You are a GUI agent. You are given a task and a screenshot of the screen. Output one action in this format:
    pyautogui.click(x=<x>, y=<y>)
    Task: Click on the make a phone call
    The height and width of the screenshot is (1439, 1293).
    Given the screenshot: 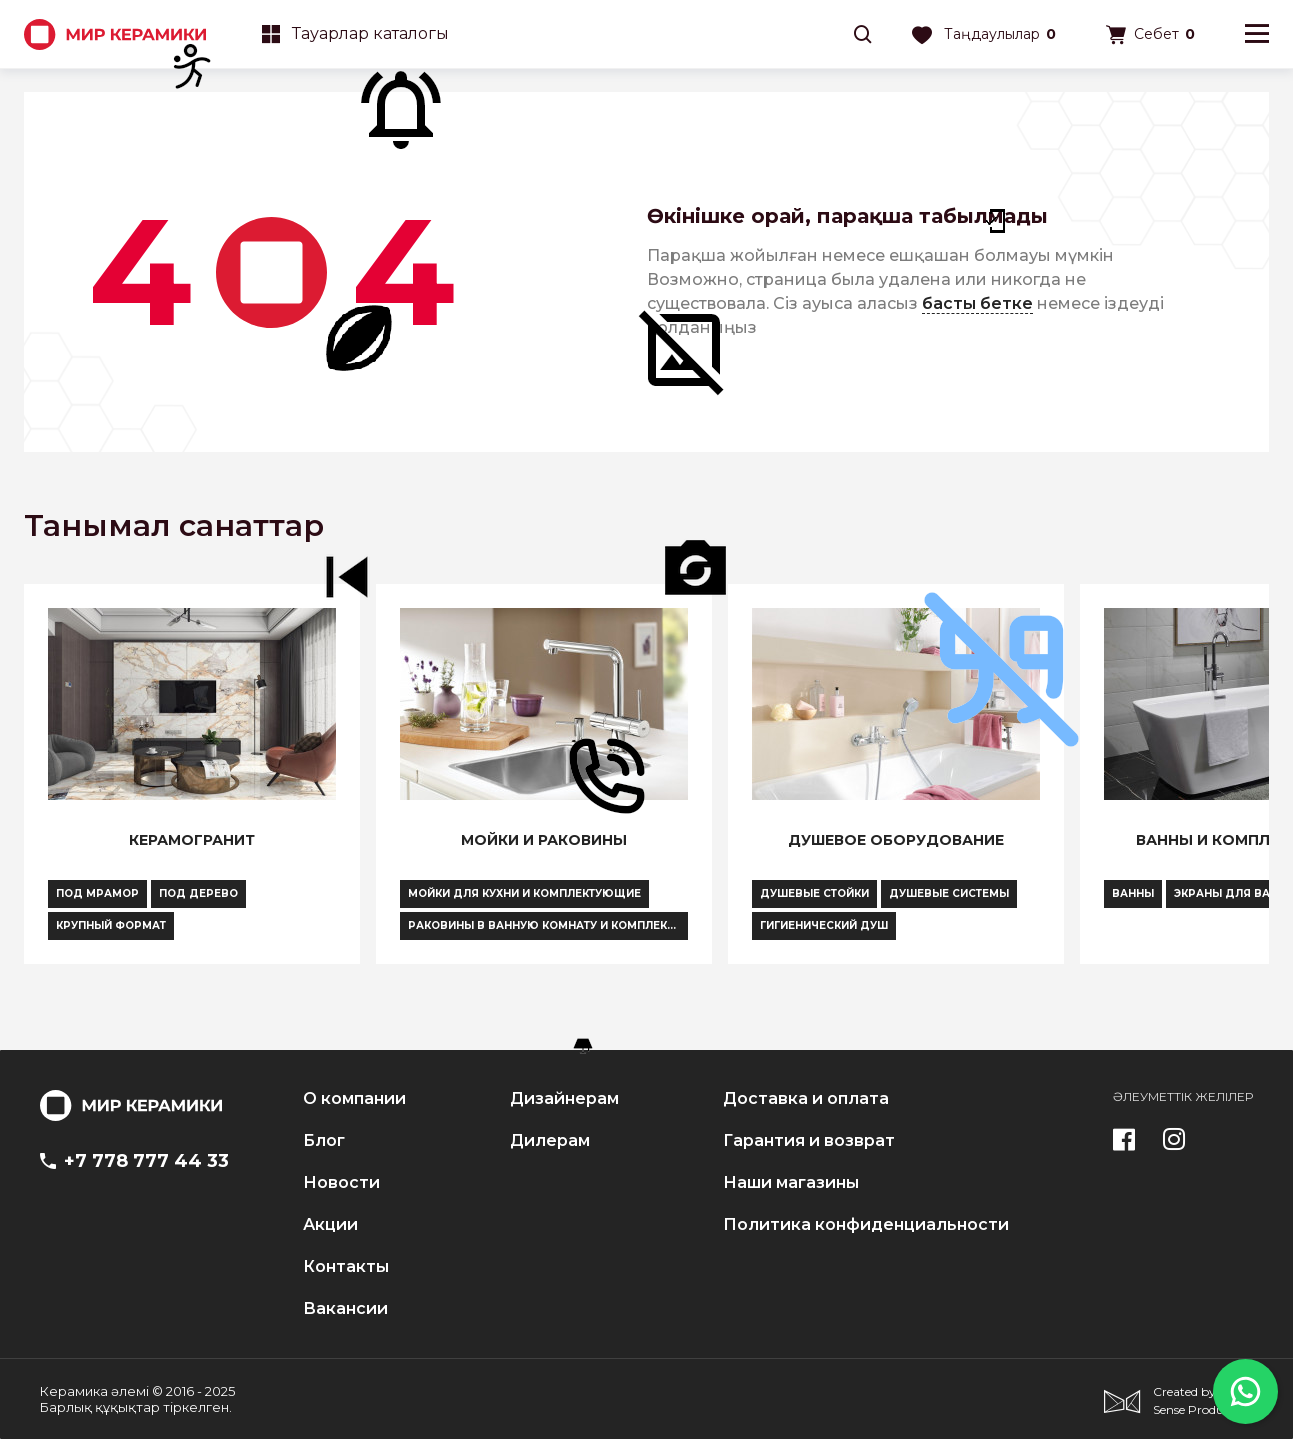 What is the action you would take?
    pyautogui.click(x=607, y=776)
    